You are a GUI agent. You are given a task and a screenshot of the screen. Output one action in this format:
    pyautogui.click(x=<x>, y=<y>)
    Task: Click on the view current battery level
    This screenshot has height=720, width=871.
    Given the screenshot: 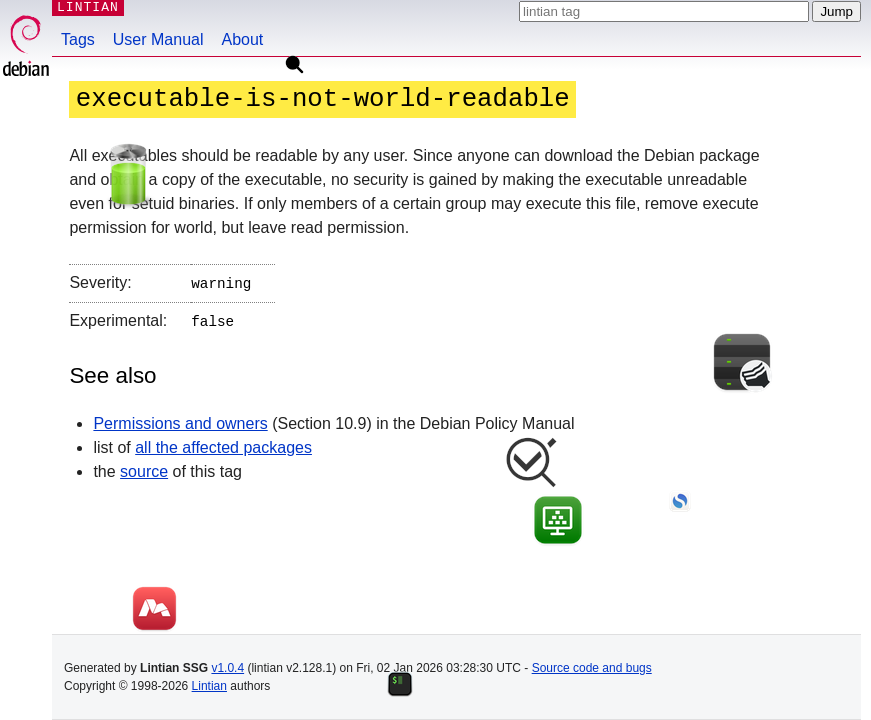 What is the action you would take?
    pyautogui.click(x=128, y=174)
    